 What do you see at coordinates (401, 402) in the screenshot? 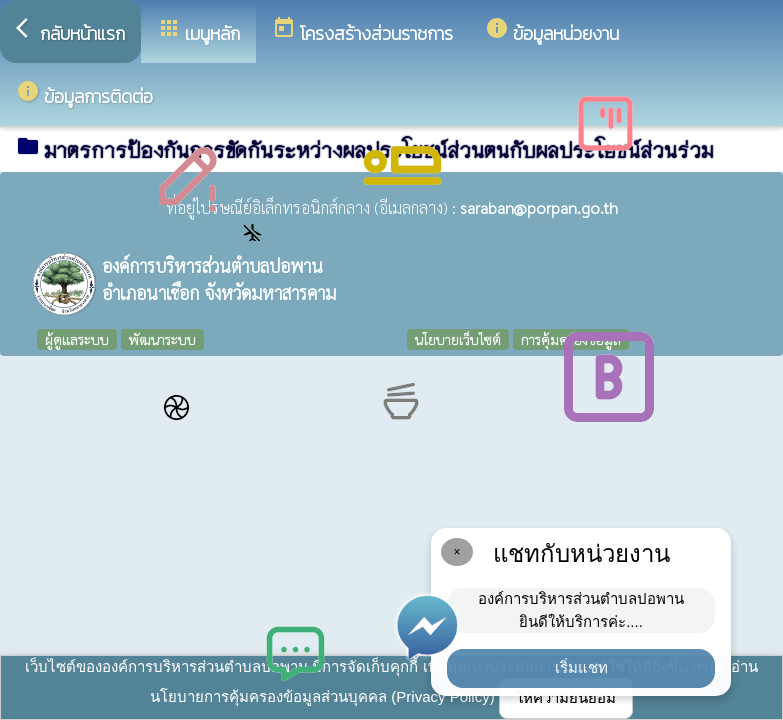
I see `browse asian cuisine restaurants` at bounding box center [401, 402].